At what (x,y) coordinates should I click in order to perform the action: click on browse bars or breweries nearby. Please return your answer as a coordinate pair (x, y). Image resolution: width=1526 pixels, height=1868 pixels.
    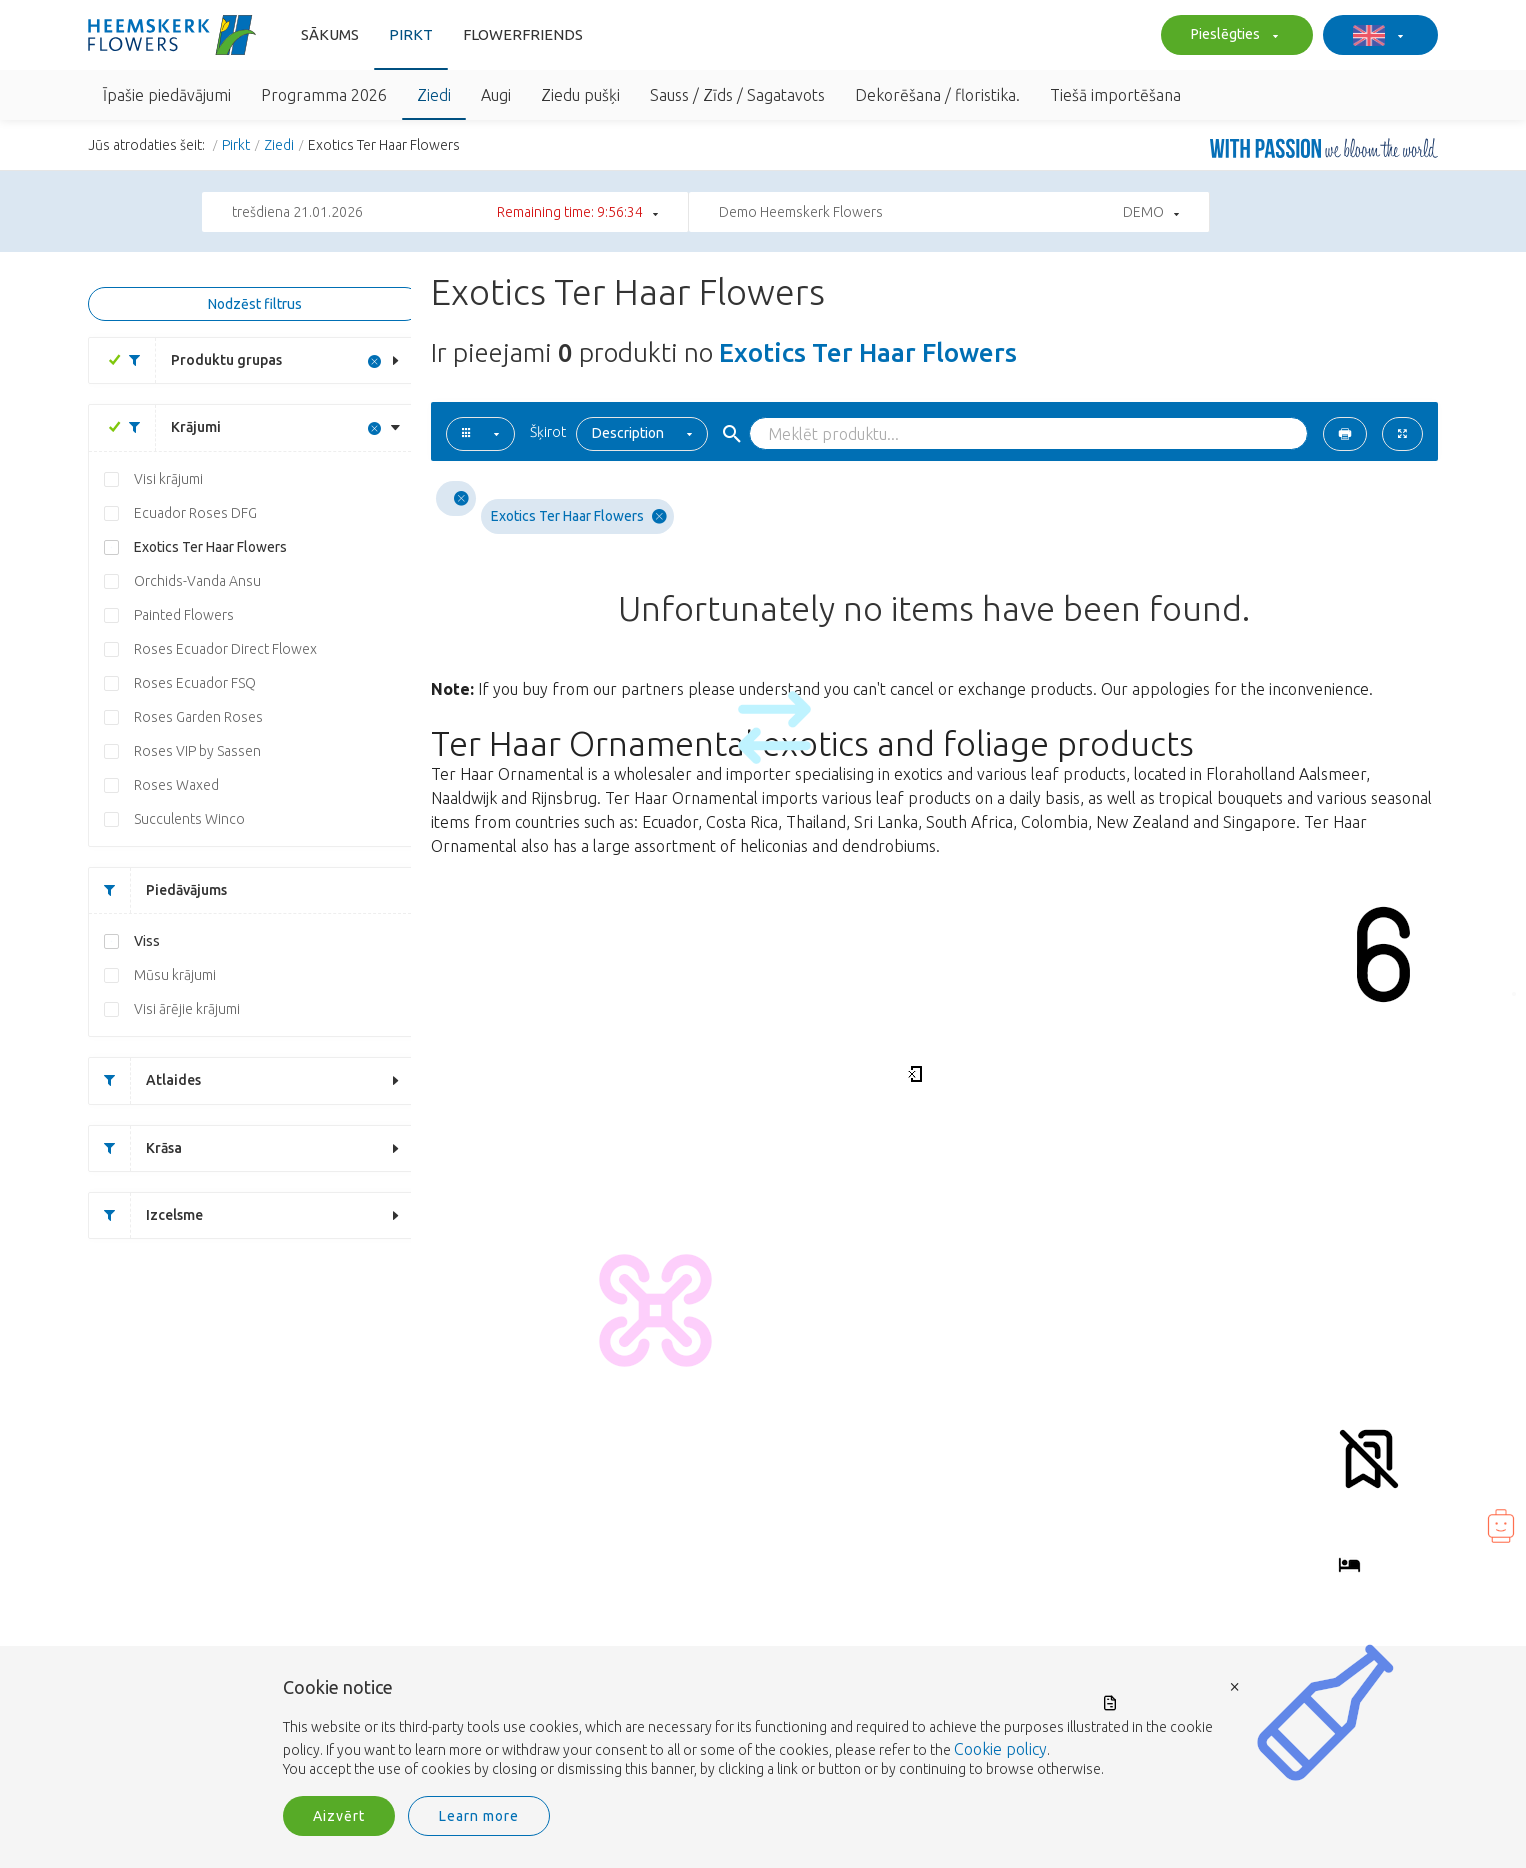
    Looking at the image, I should click on (1323, 1715).